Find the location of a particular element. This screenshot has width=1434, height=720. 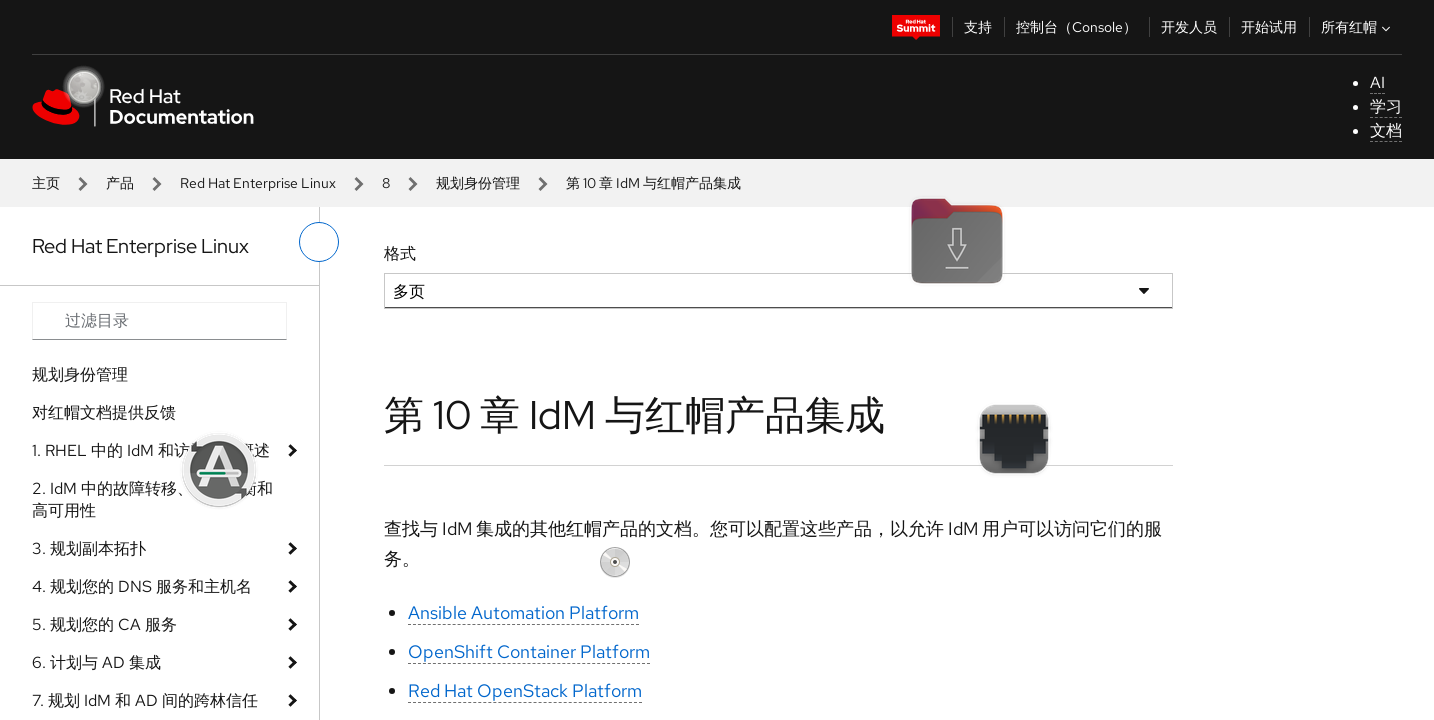

indicates clear weather conditions at night is located at coordinates (84, 87).